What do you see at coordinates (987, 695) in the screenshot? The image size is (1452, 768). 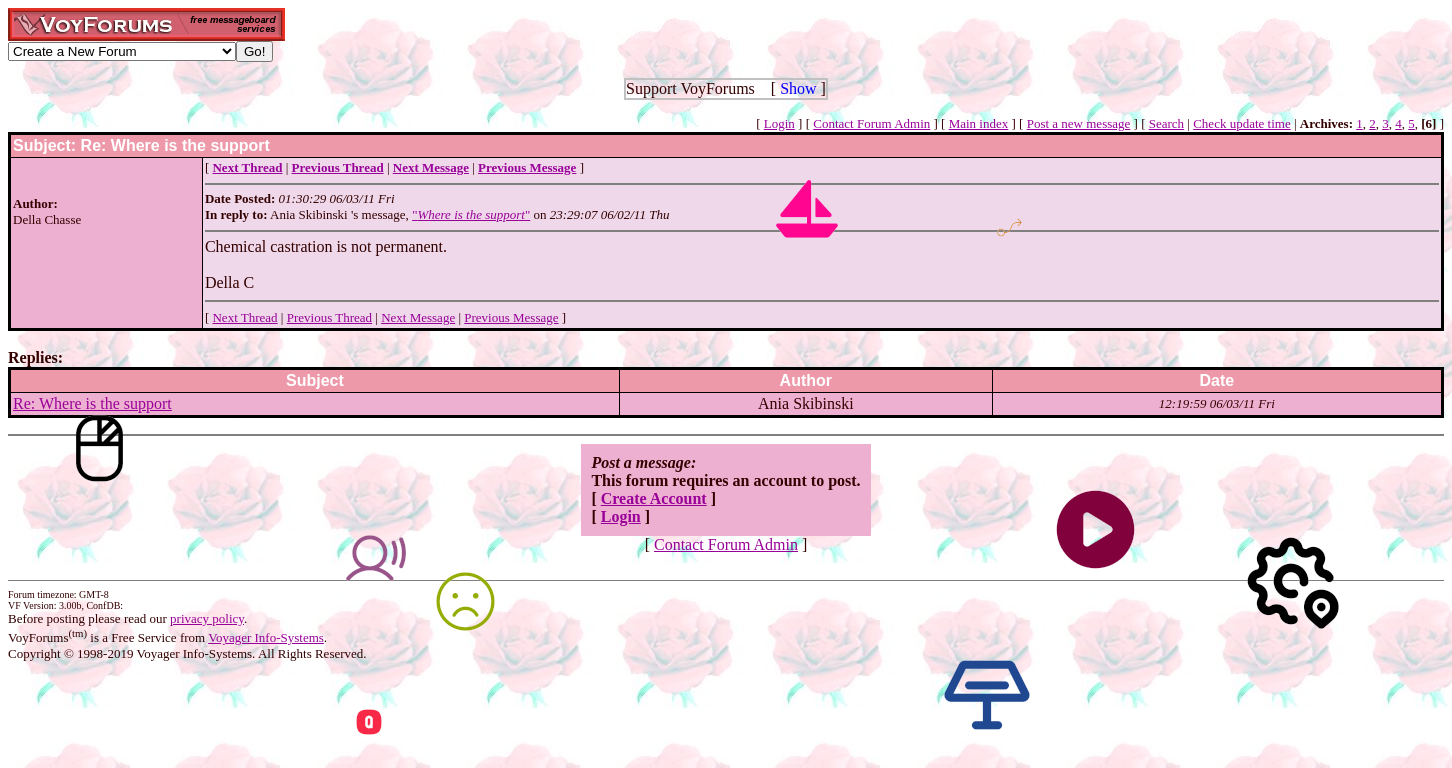 I see `access presentation mode` at bounding box center [987, 695].